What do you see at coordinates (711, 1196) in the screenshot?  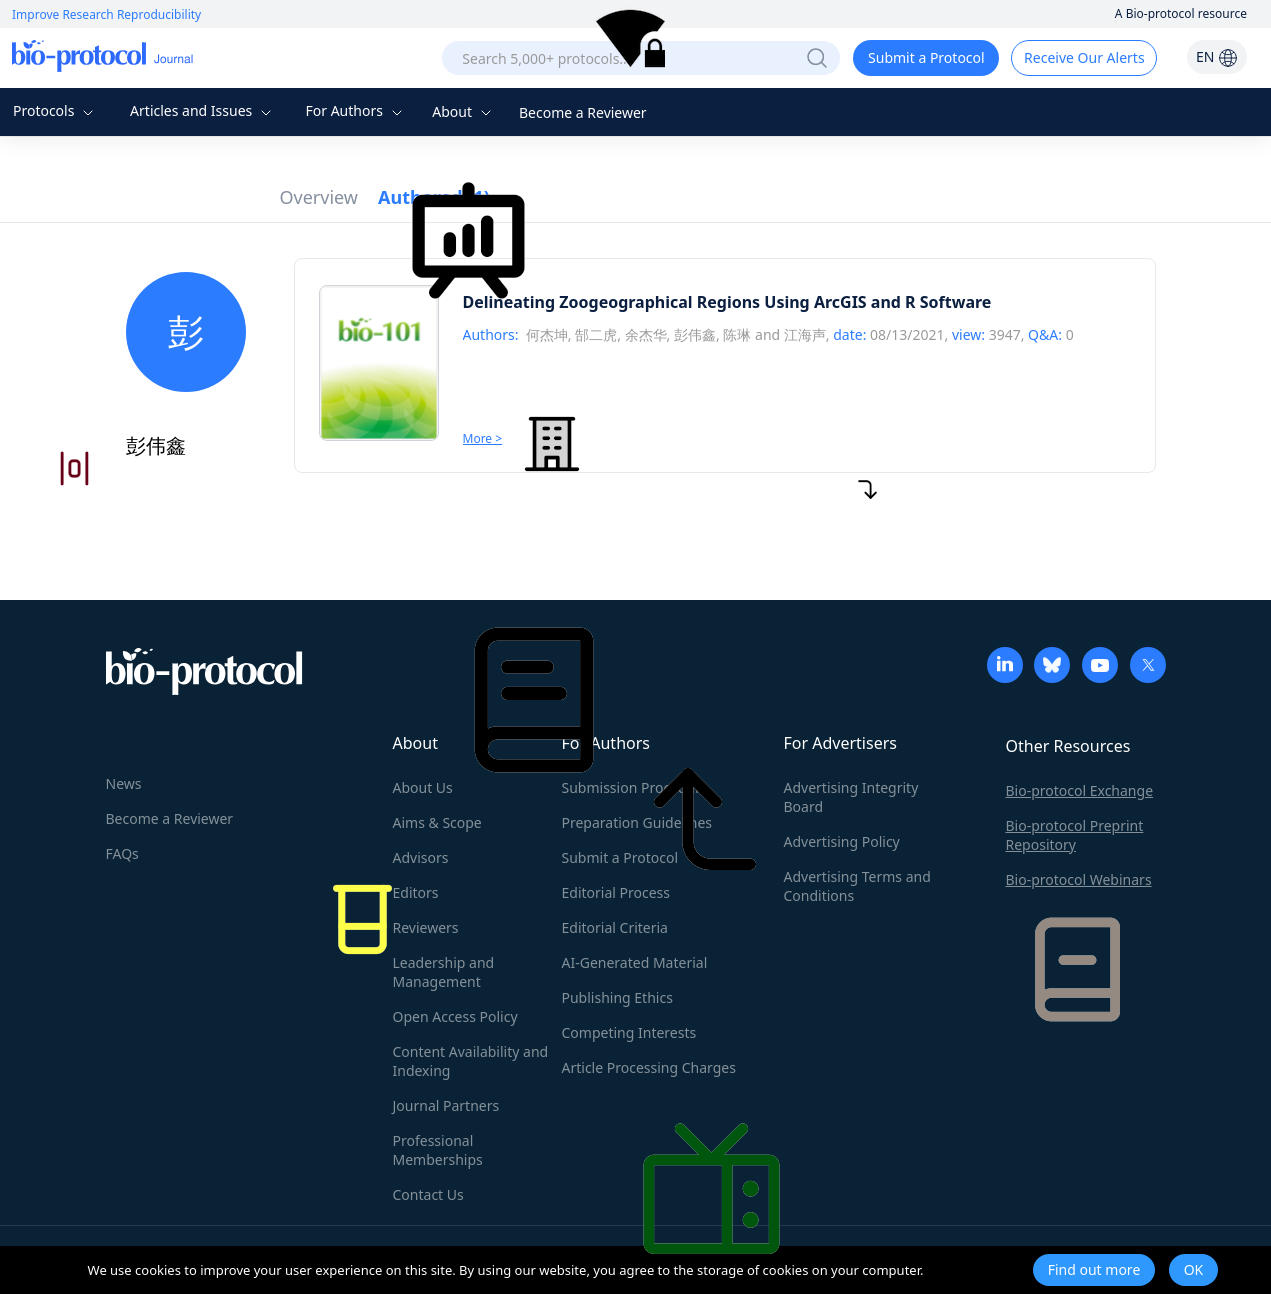 I see `access TV or video streaming content` at bounding box center [711, 1196].